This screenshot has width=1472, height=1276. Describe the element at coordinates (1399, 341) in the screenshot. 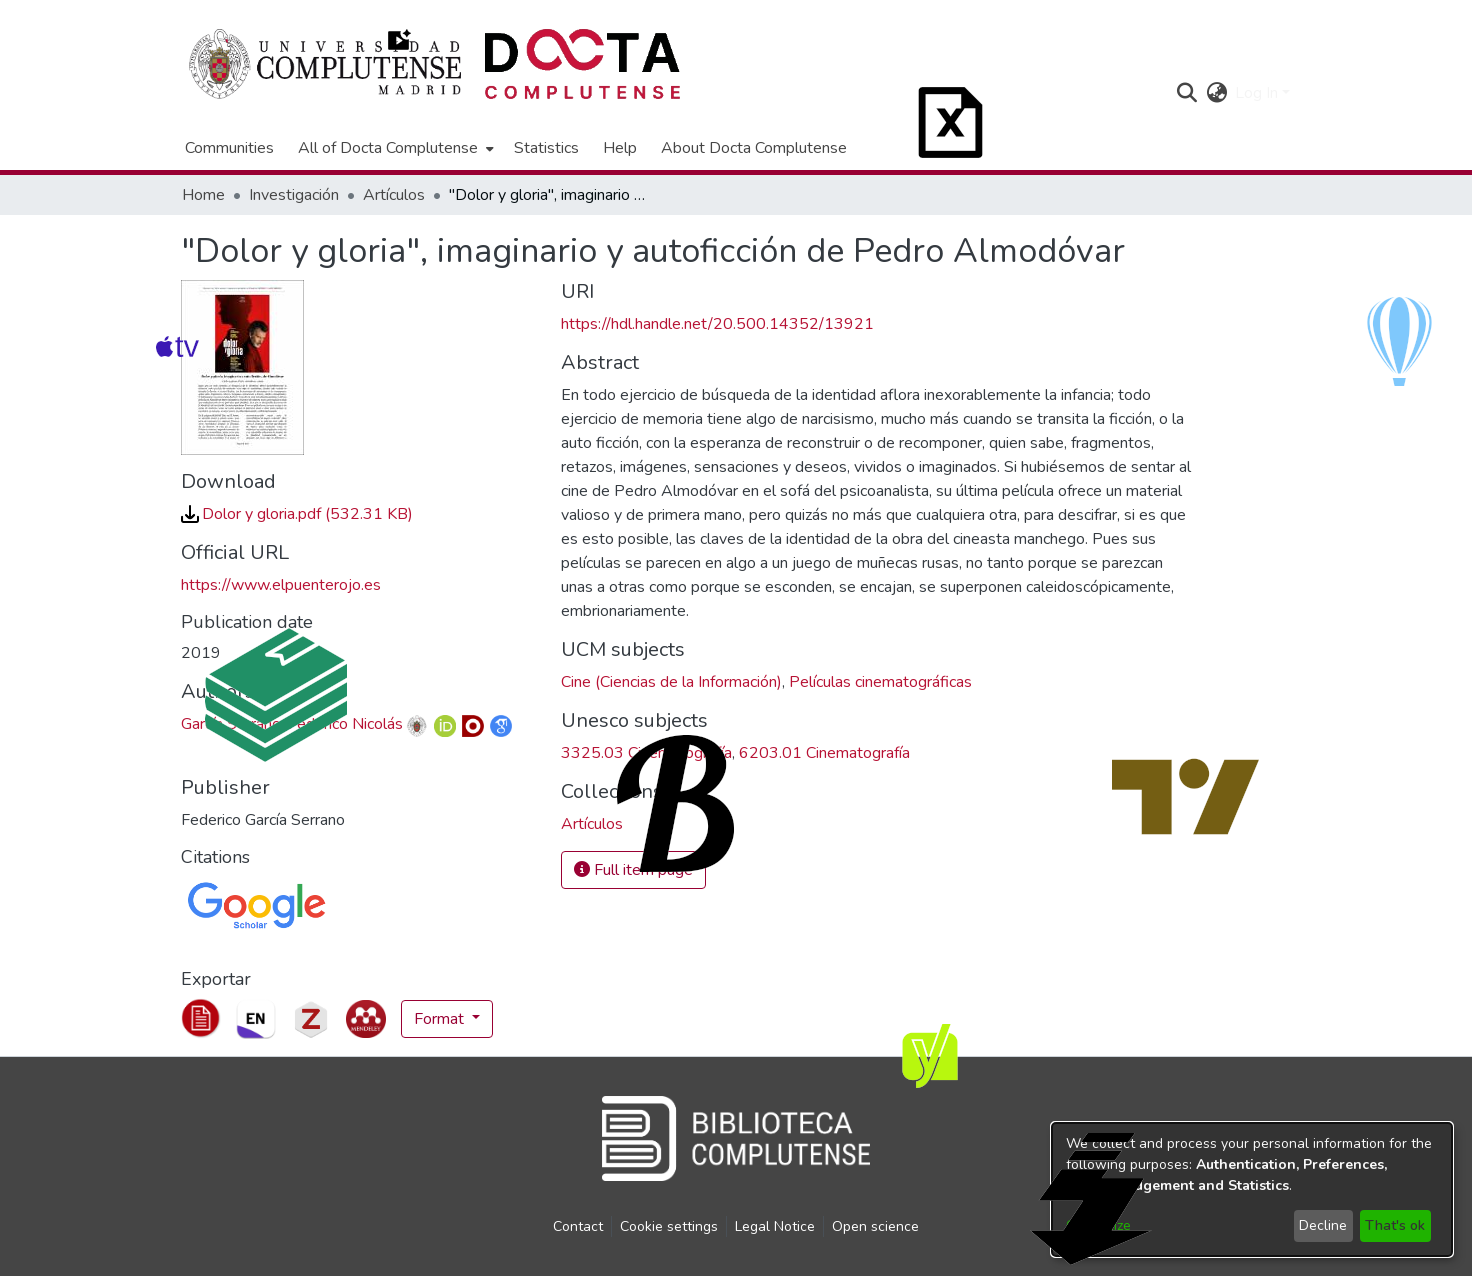

I see `open CorelDRAW application` at that location.